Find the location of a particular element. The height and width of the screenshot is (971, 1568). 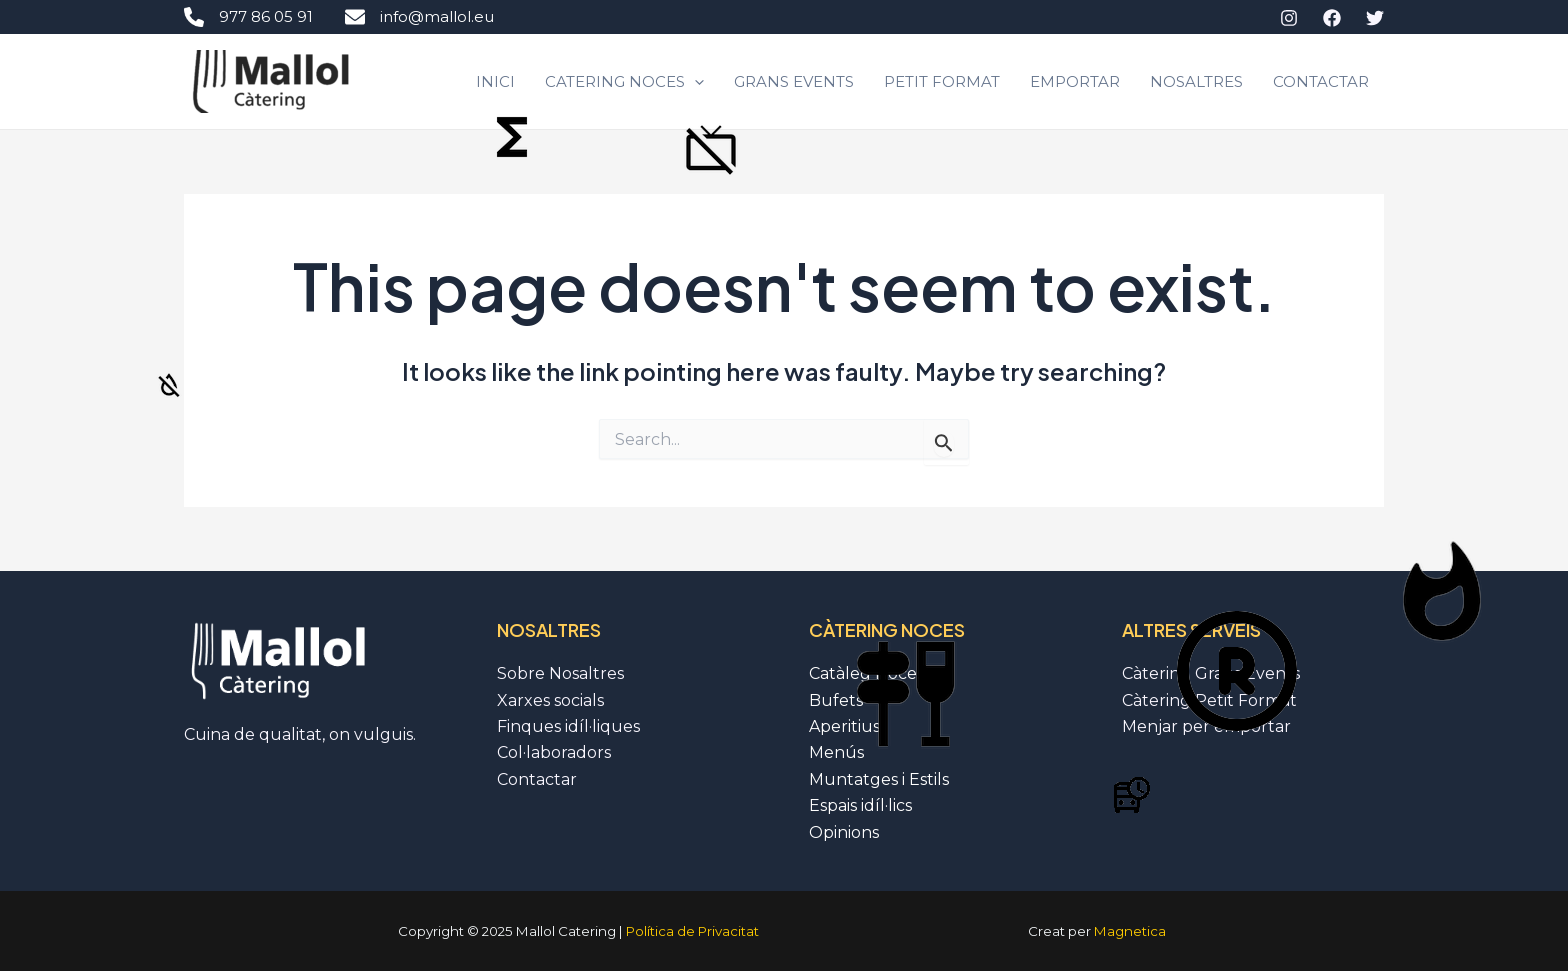

view bus or transit departure times is located at coordinates (1132, 795).